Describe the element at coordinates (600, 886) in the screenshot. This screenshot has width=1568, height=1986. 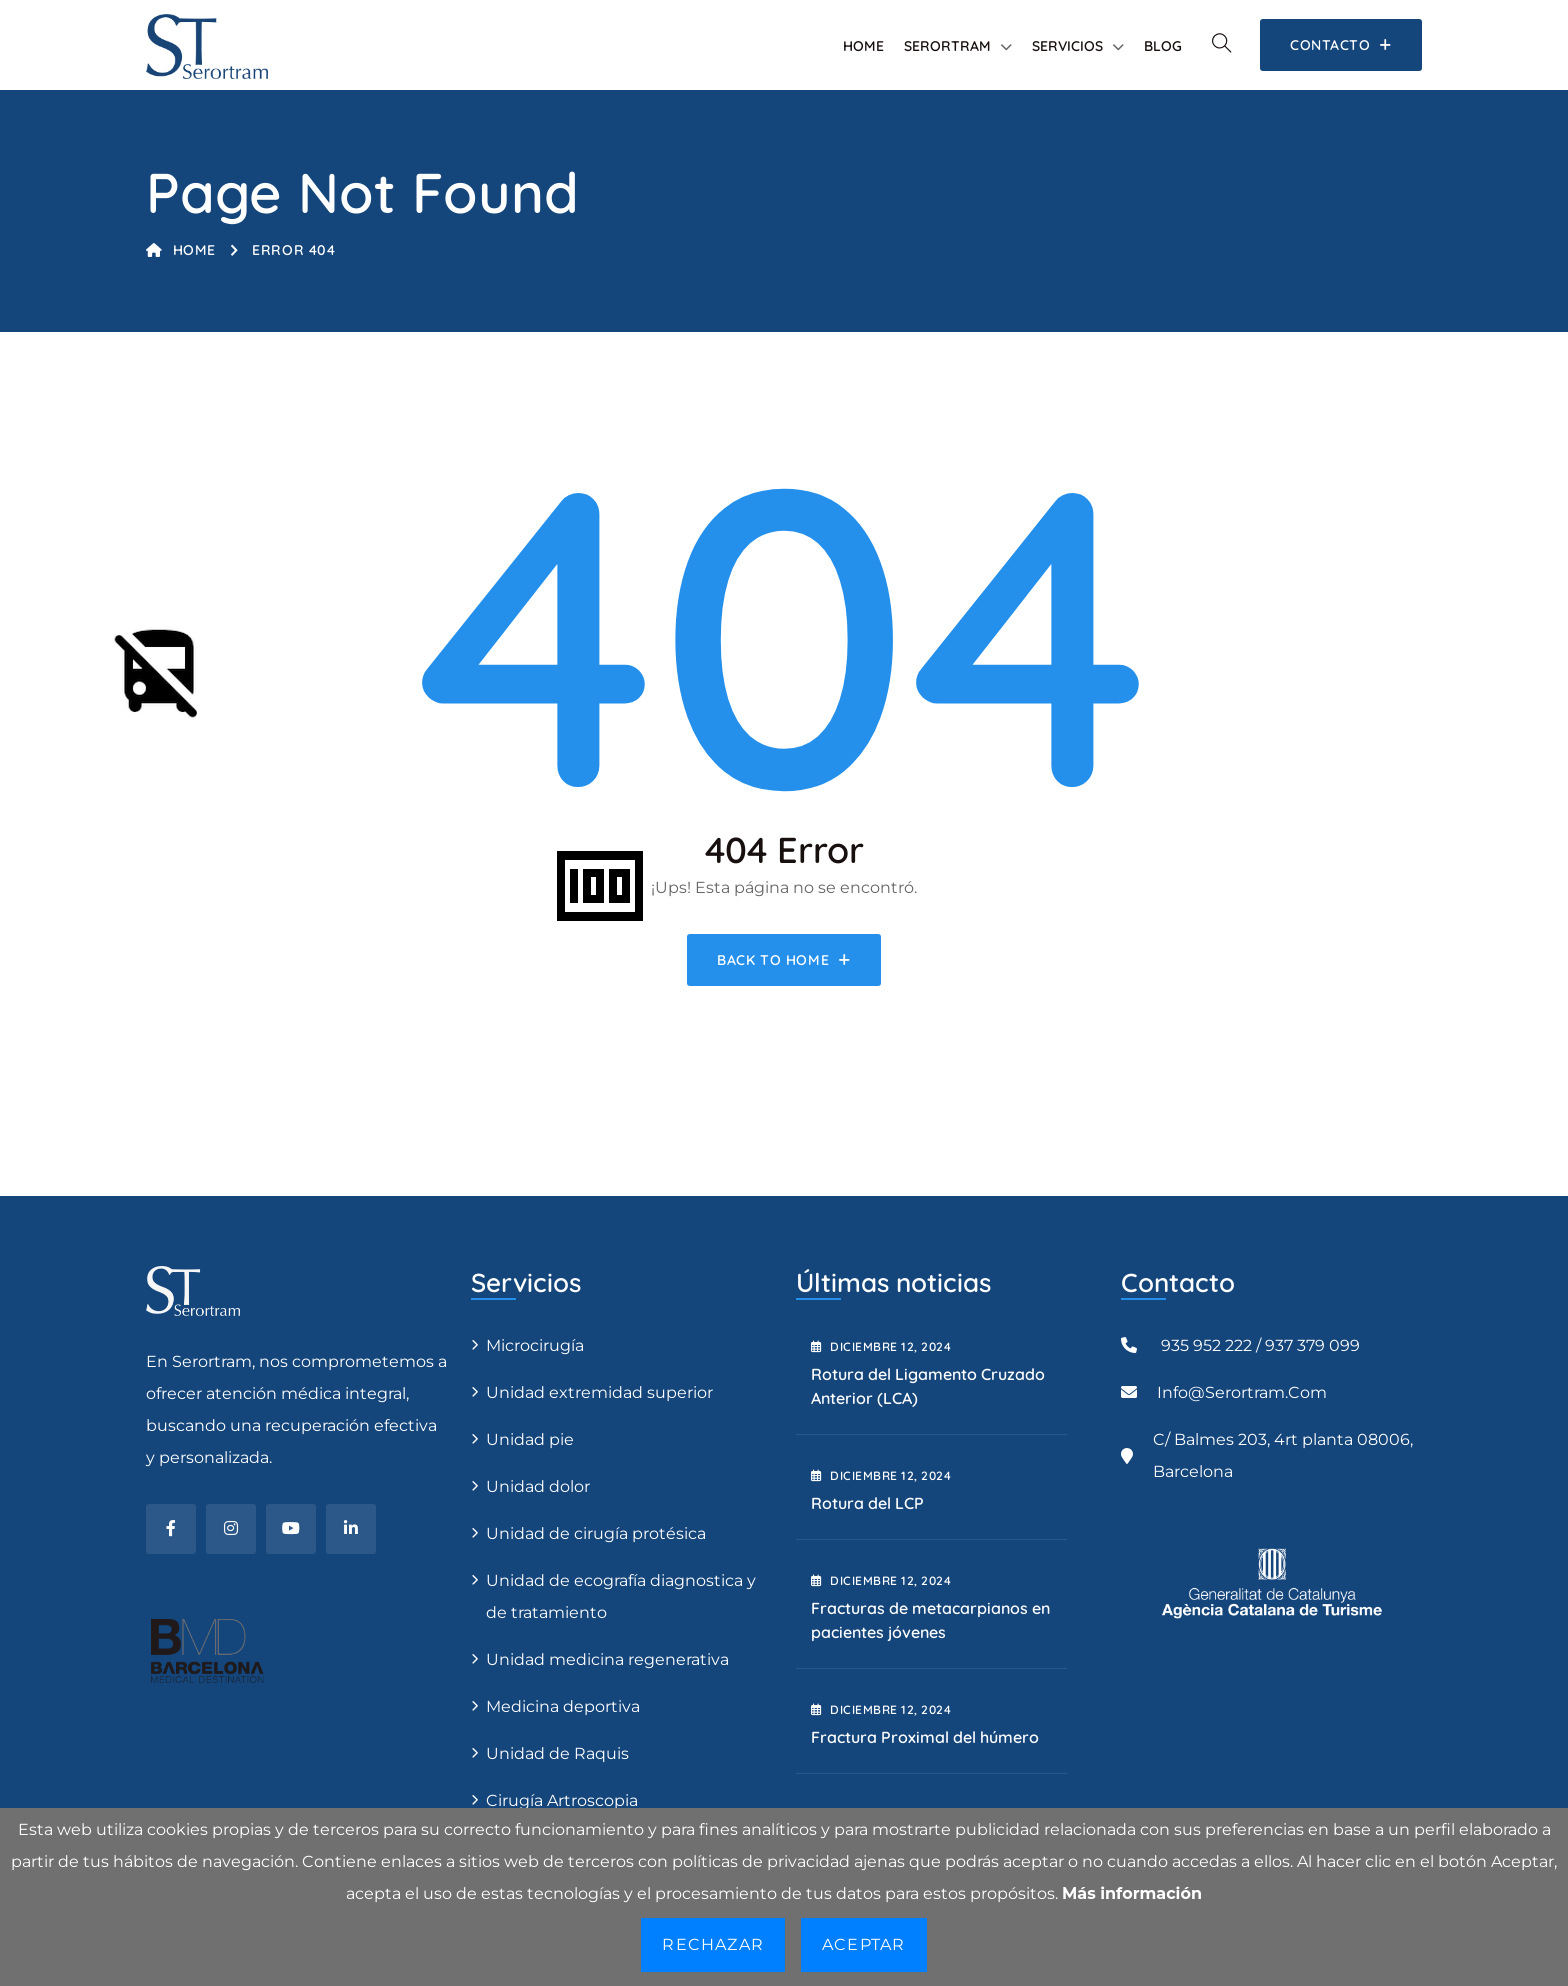
I see `view currency or money-related information` at that location.